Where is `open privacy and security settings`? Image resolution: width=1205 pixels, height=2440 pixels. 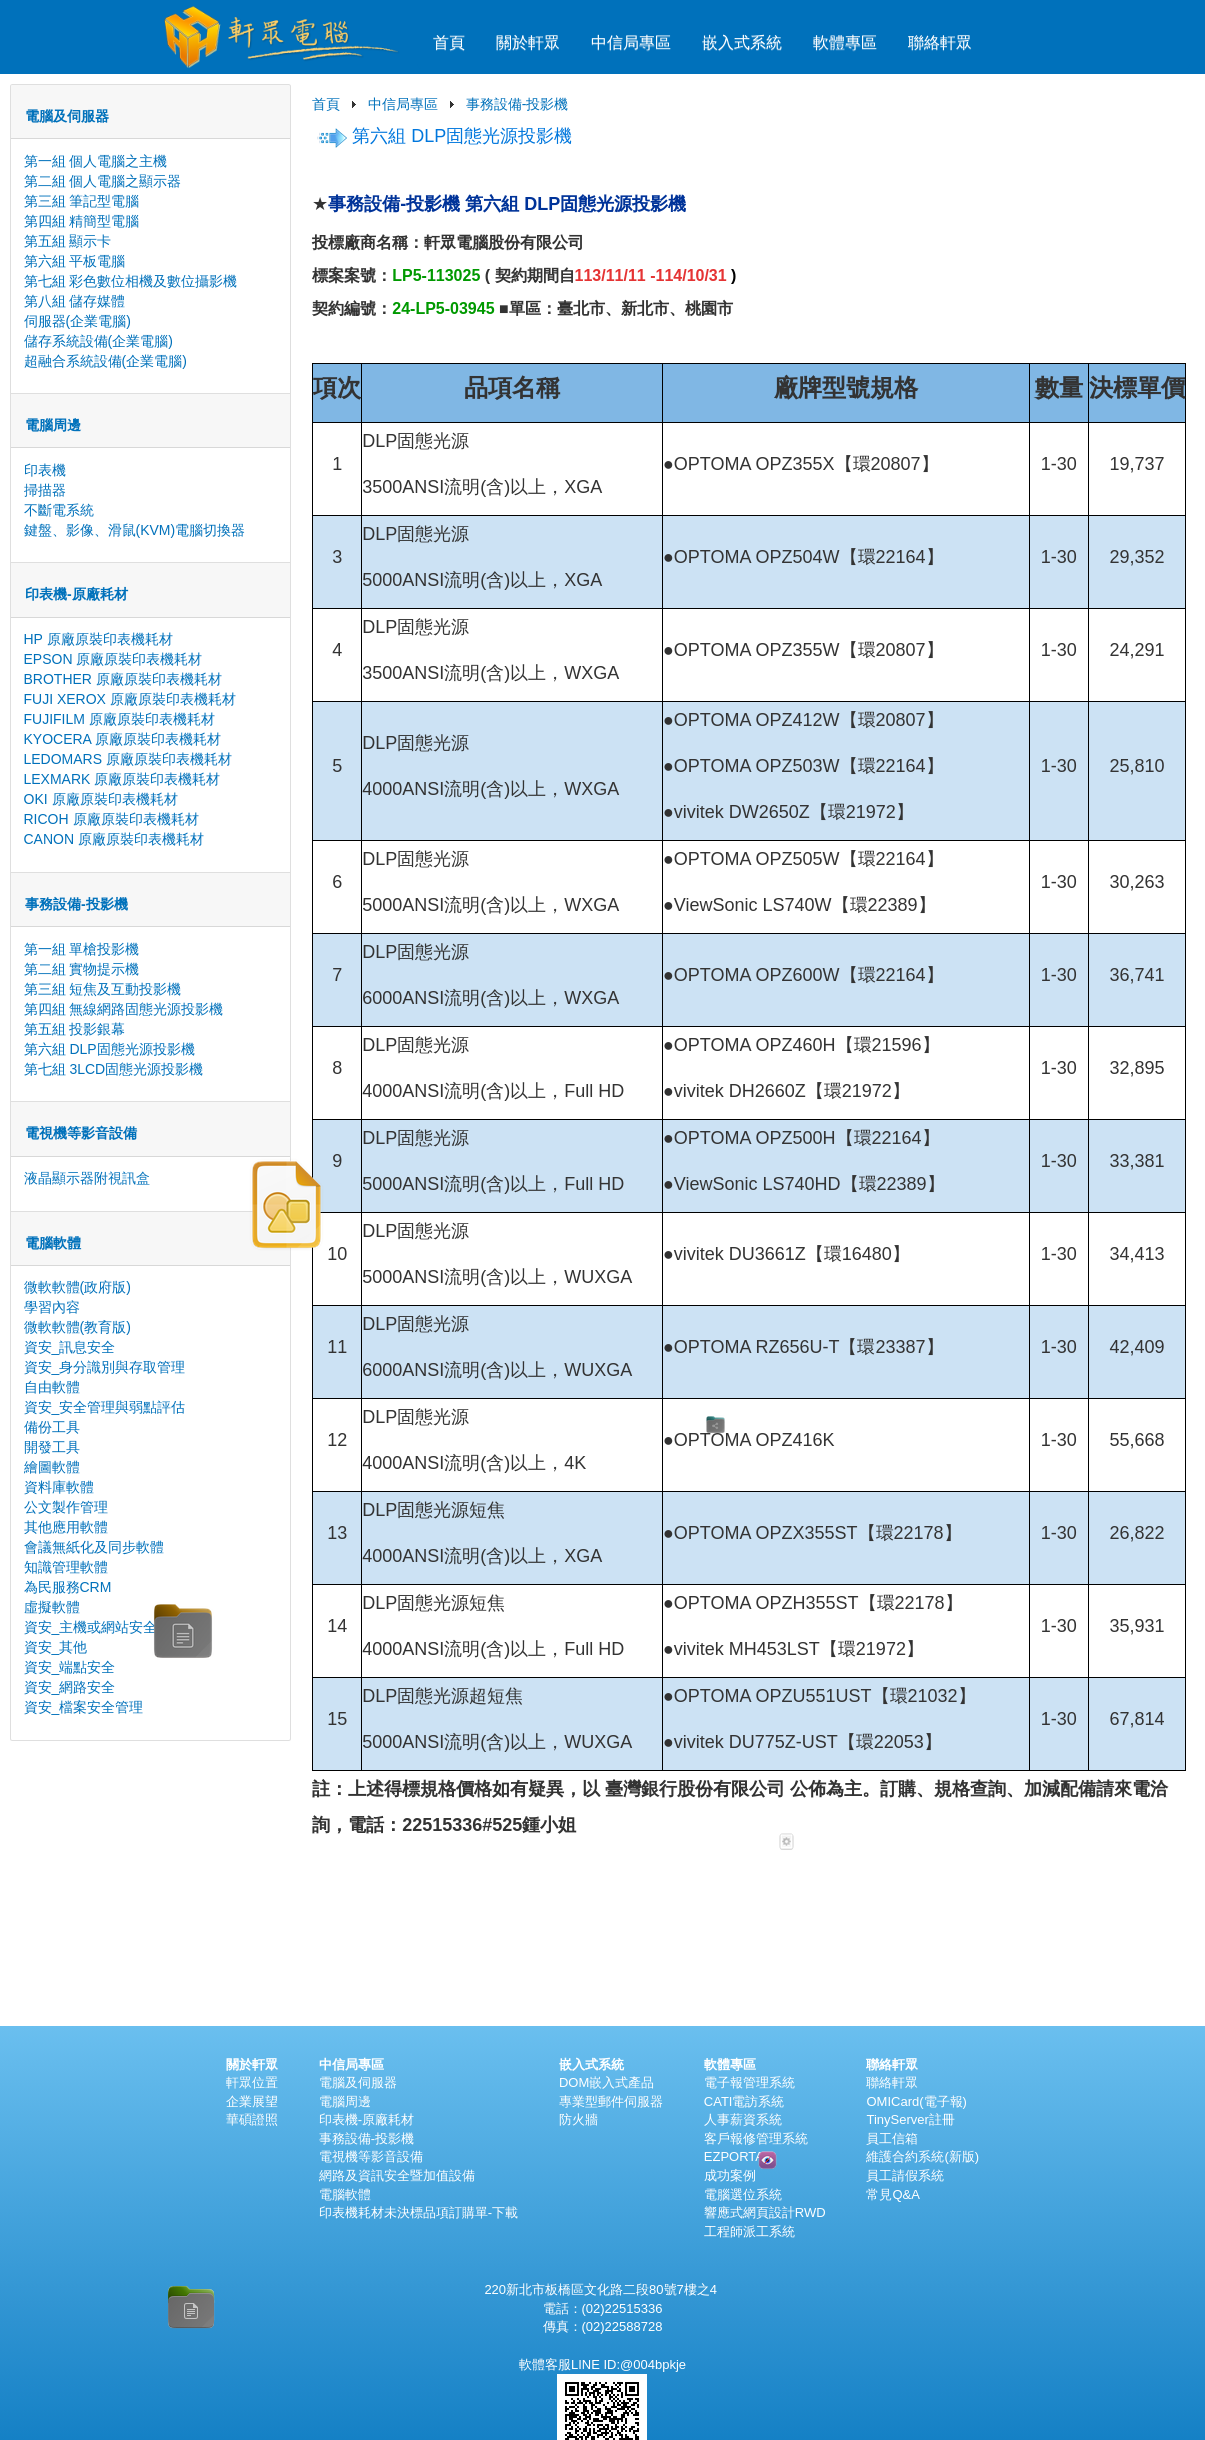
open privacy and security settings is located at coordinates (767, 2160).